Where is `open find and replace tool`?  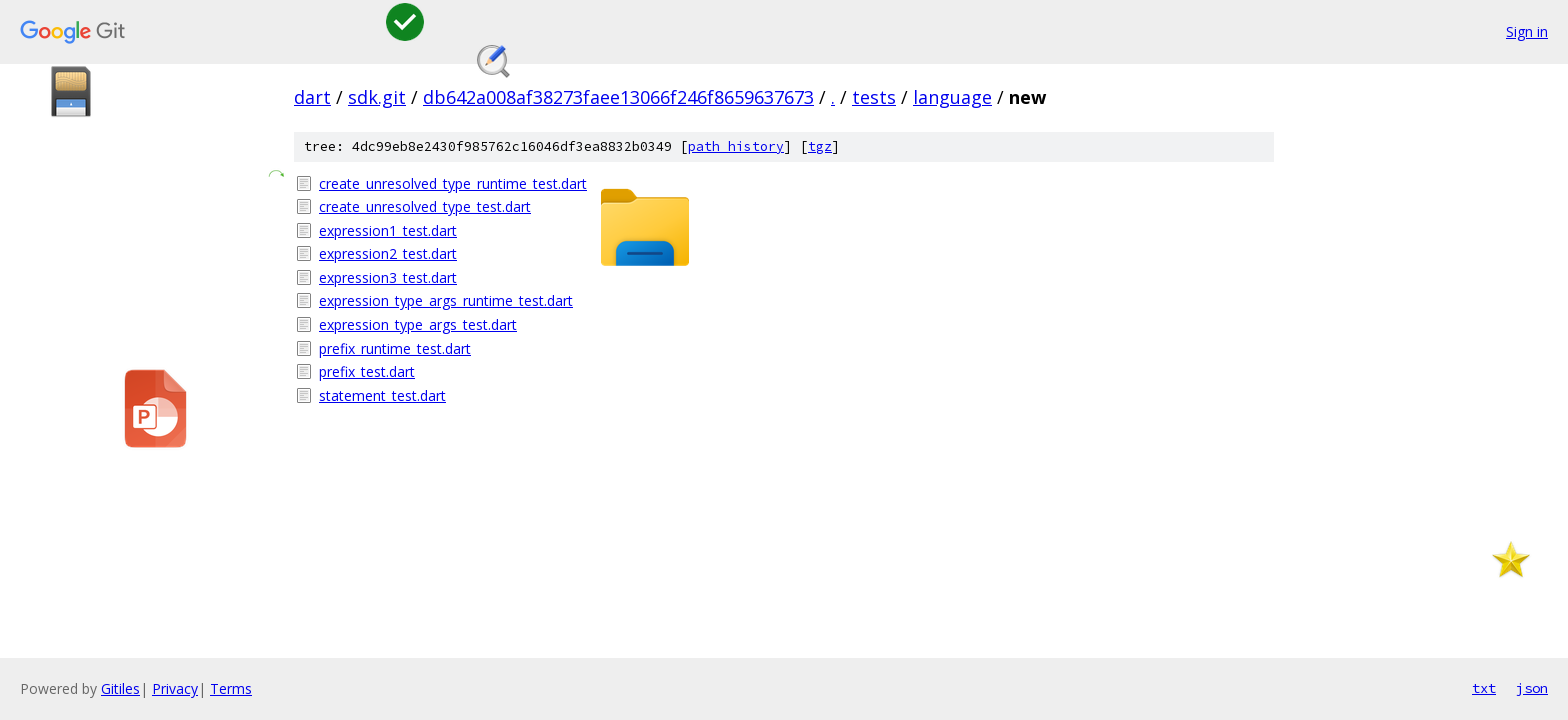
open find and replace tool is located at coordinates (493, 61).